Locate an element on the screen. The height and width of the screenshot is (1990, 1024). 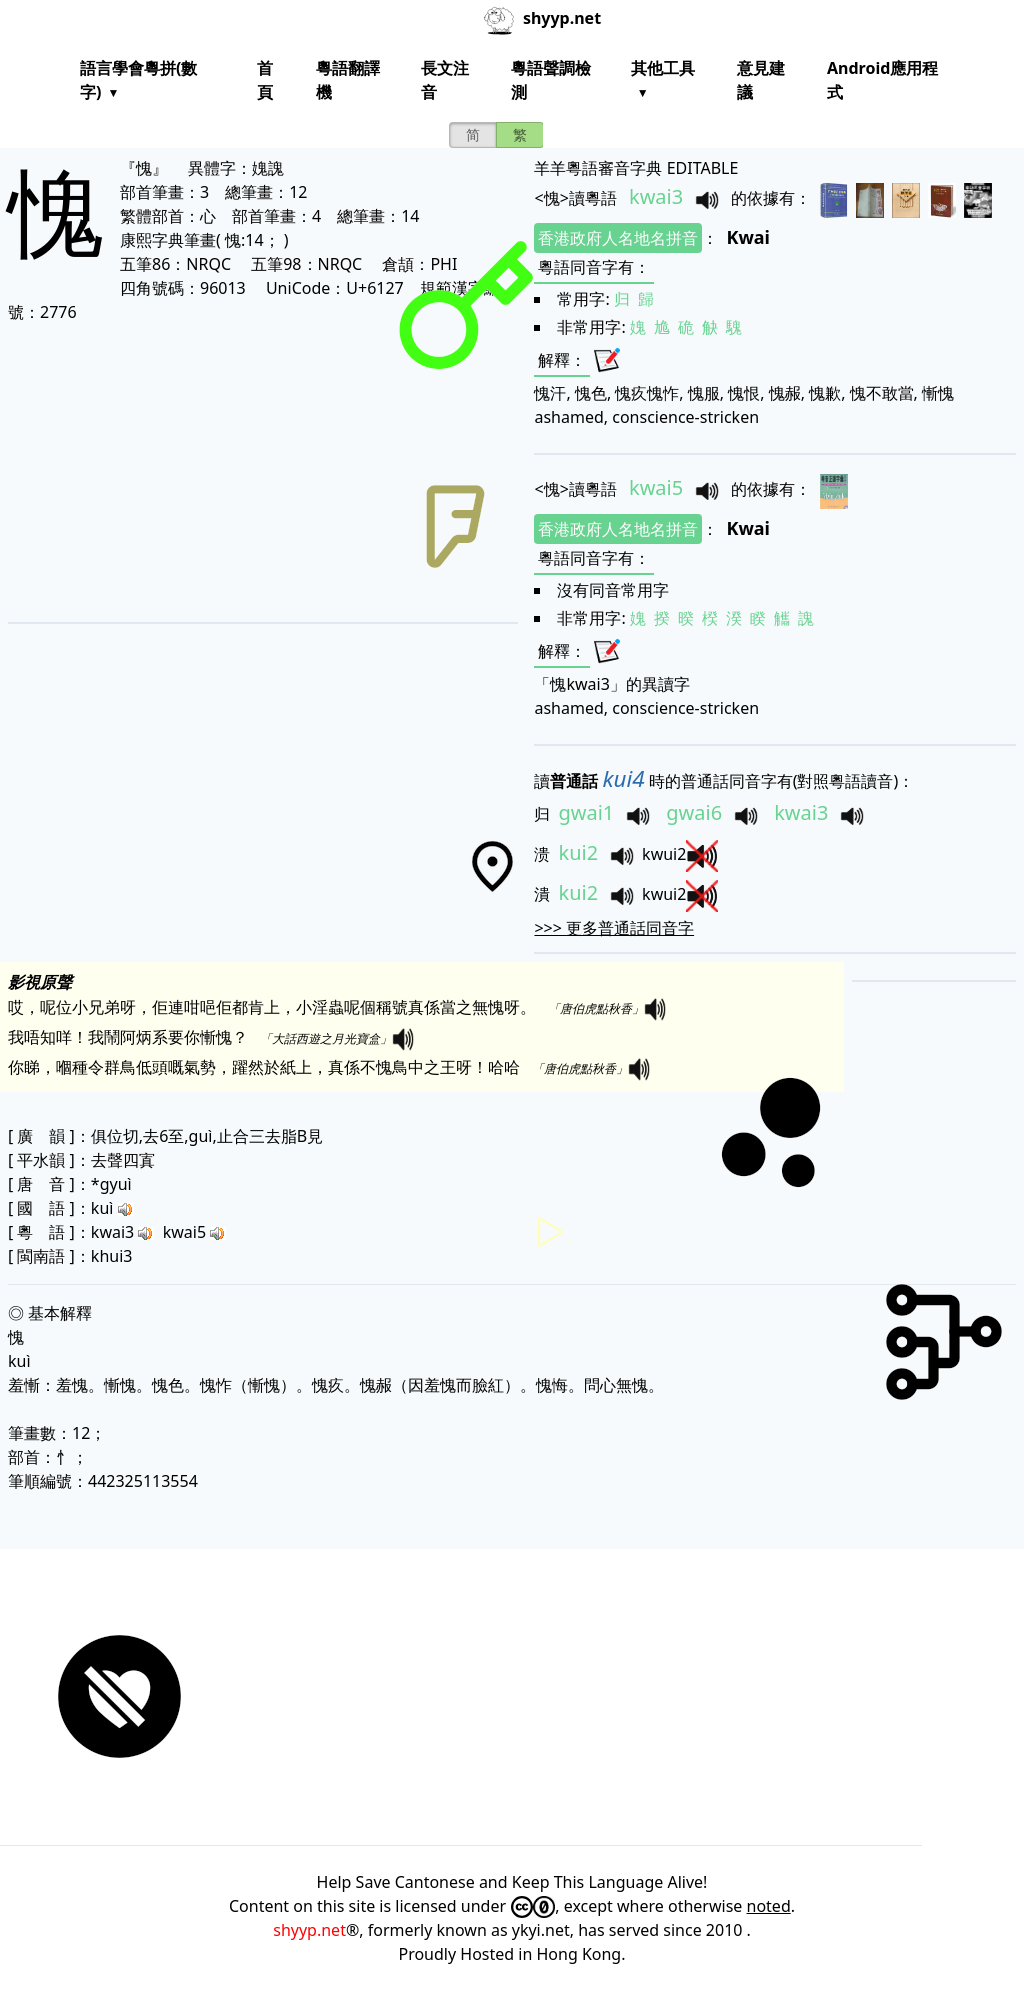
play media or video content is located at coordinates (547, 1232).